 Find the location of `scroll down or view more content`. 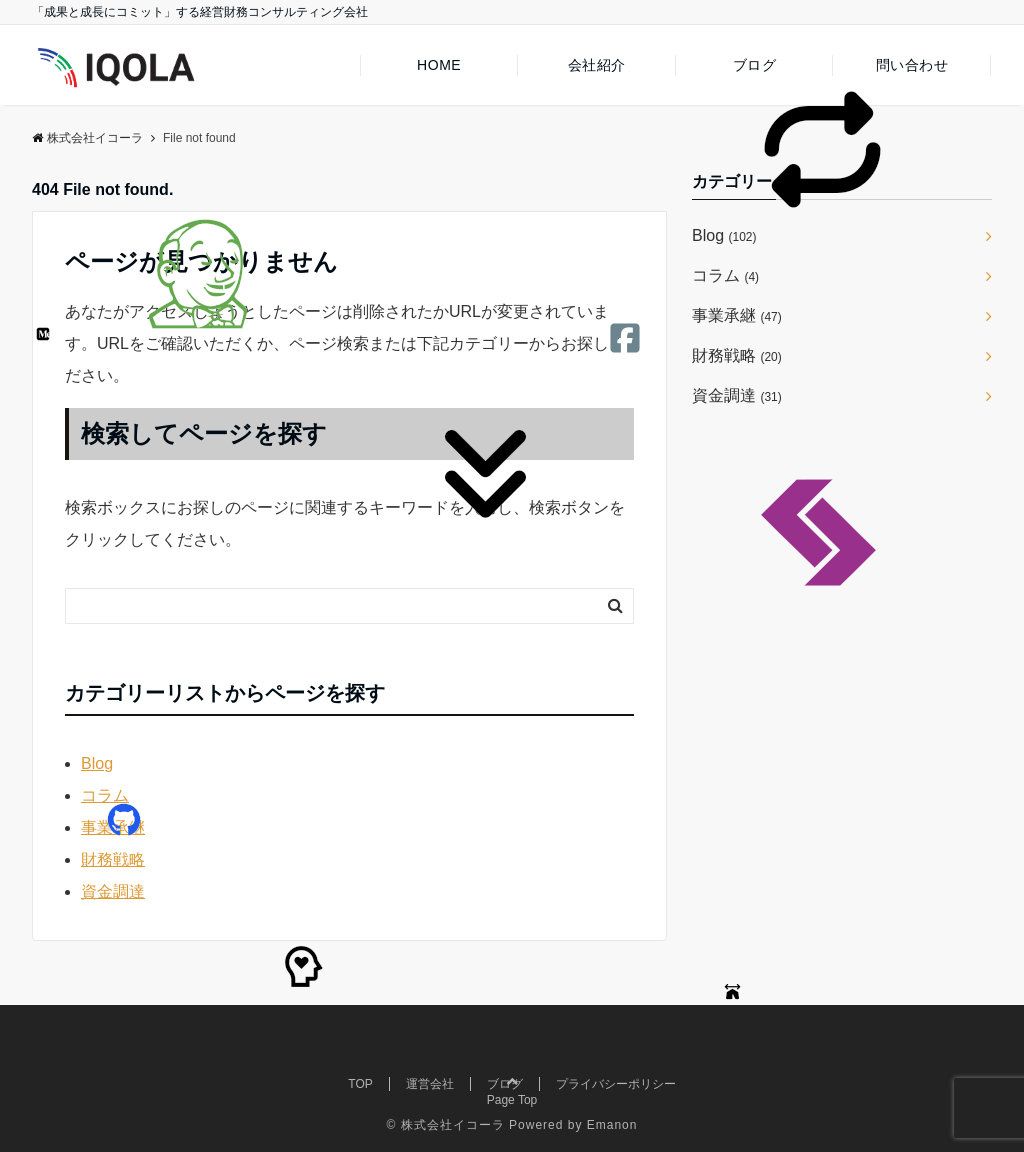

scroll down or view more content is located at coordinates (485, 470).